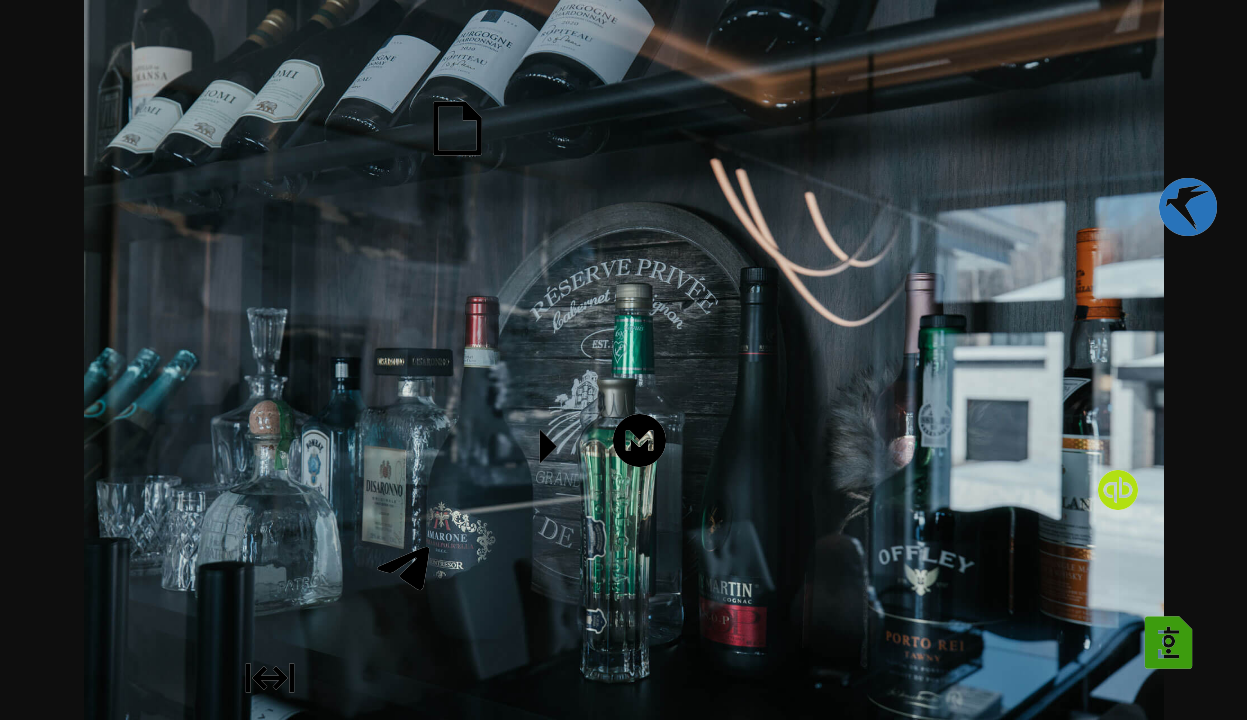  What do you see at coordinates (545, 446) in the screenshot?
I see `navigate to the next item or screen` at bounding box center [545, 446].